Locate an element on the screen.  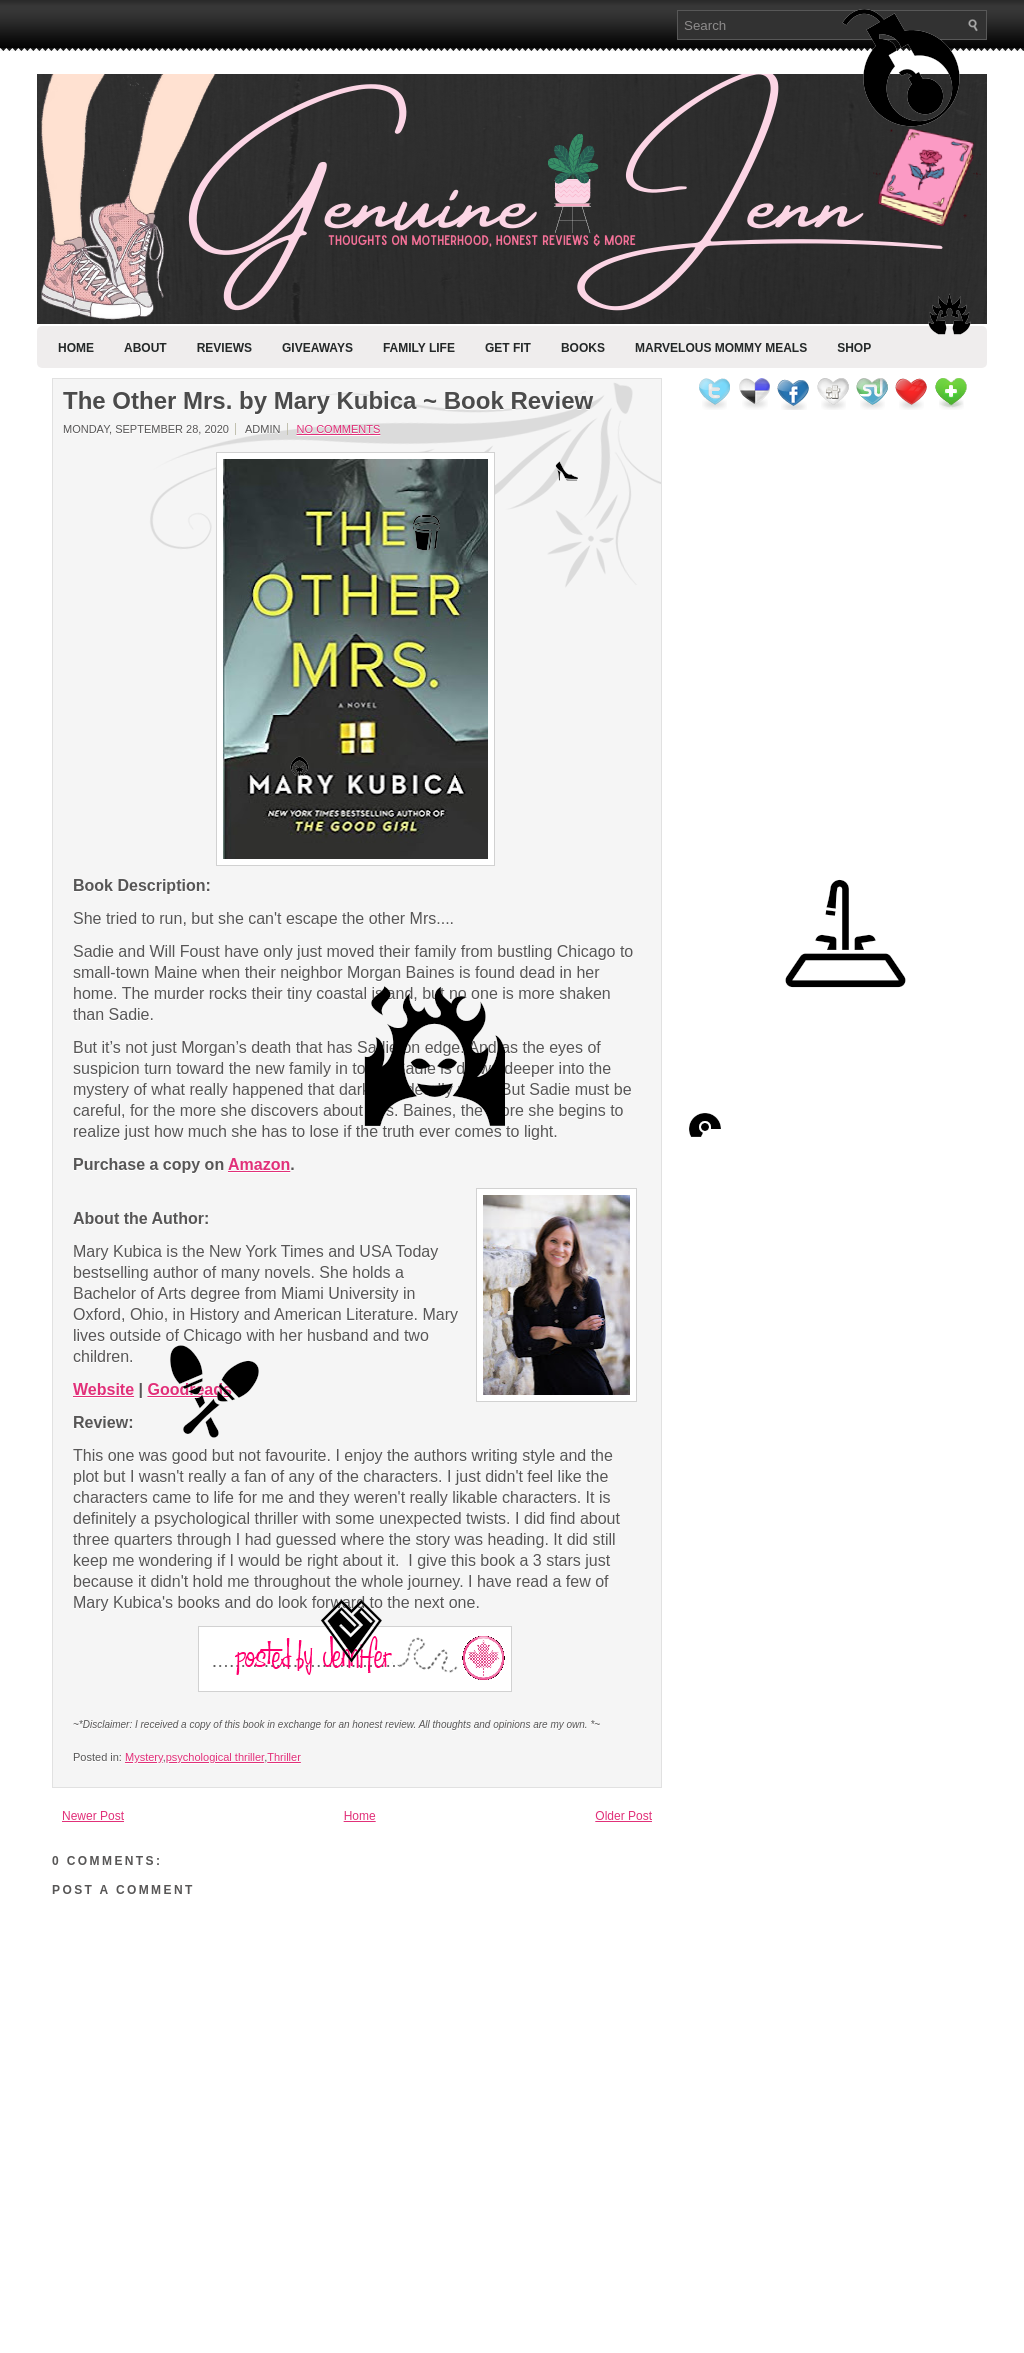
access player armor or equipment settings is located at coordinates (705, 1125).